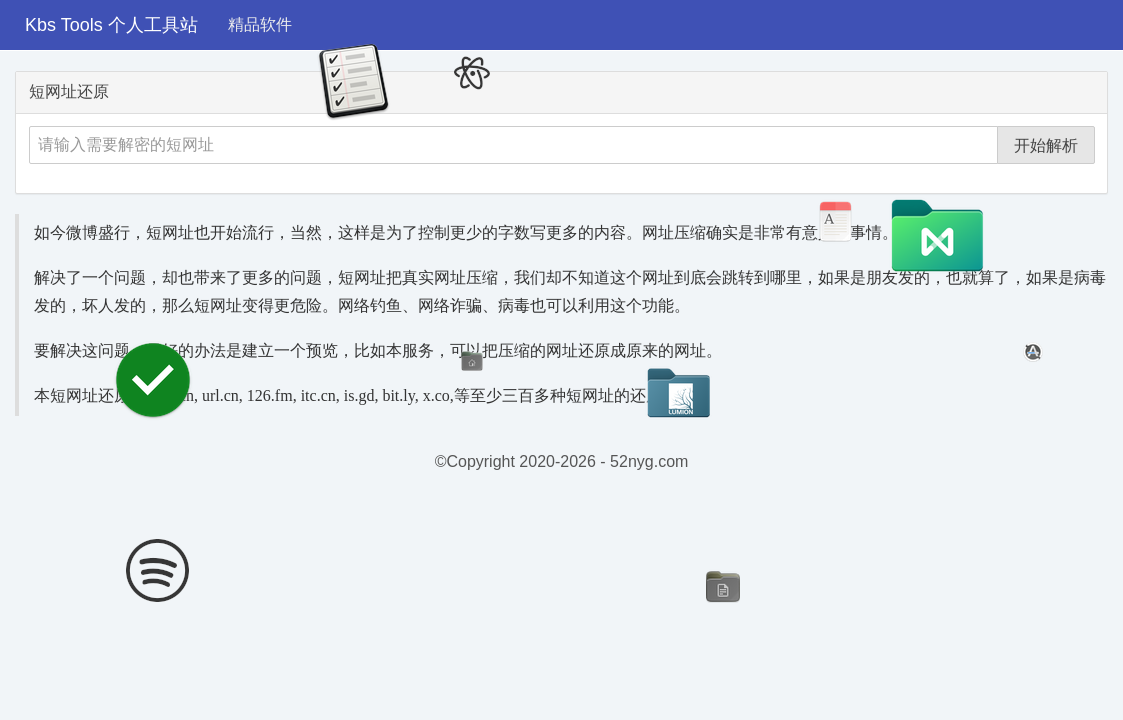  Describe the element at coordinates (354, 81) in the screenshot. I see `open reminders preferences` at that location.